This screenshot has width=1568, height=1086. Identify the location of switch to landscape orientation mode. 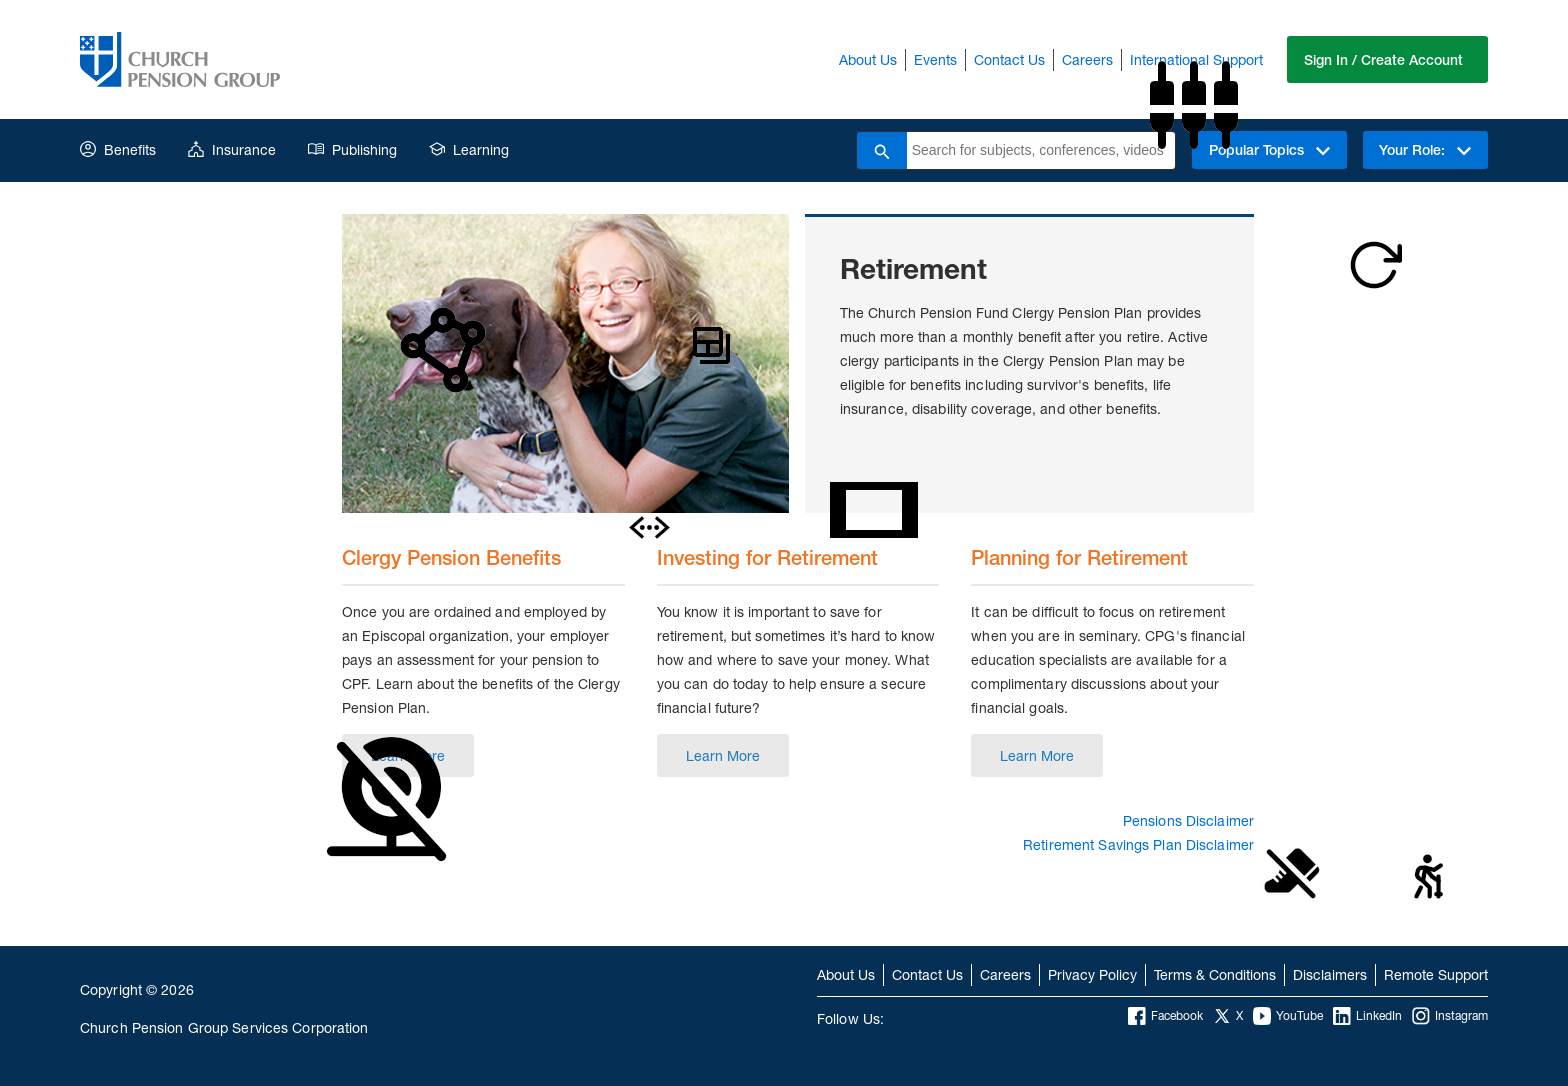
(874, 510).